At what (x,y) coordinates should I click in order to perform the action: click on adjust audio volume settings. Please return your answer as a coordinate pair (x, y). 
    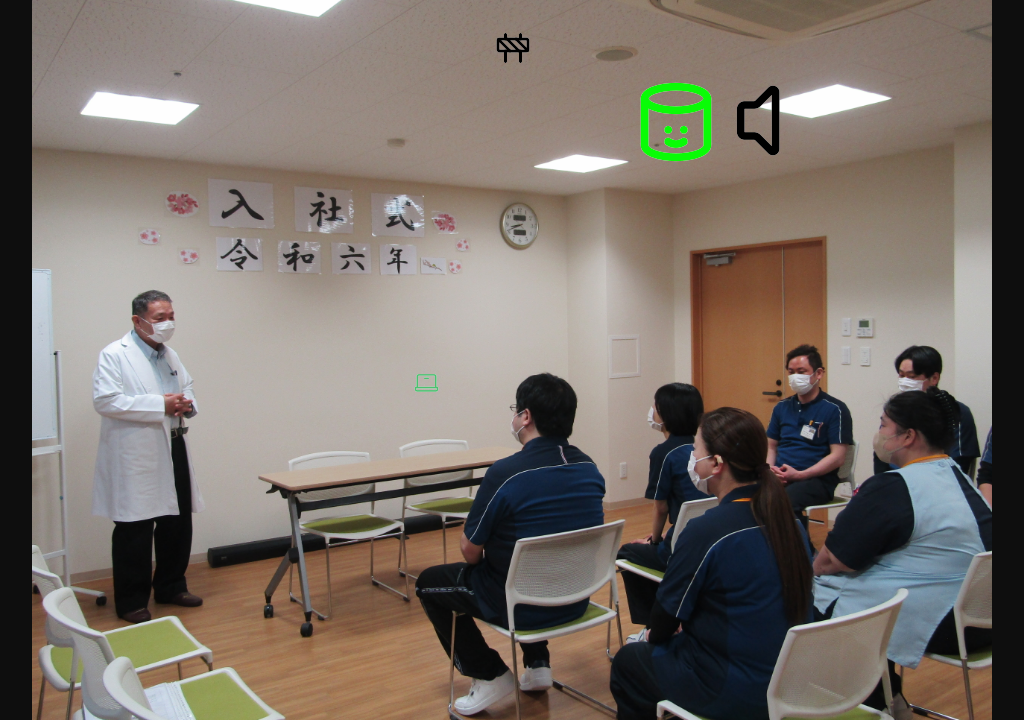
    Looking at the image, I should click on (779, 120).